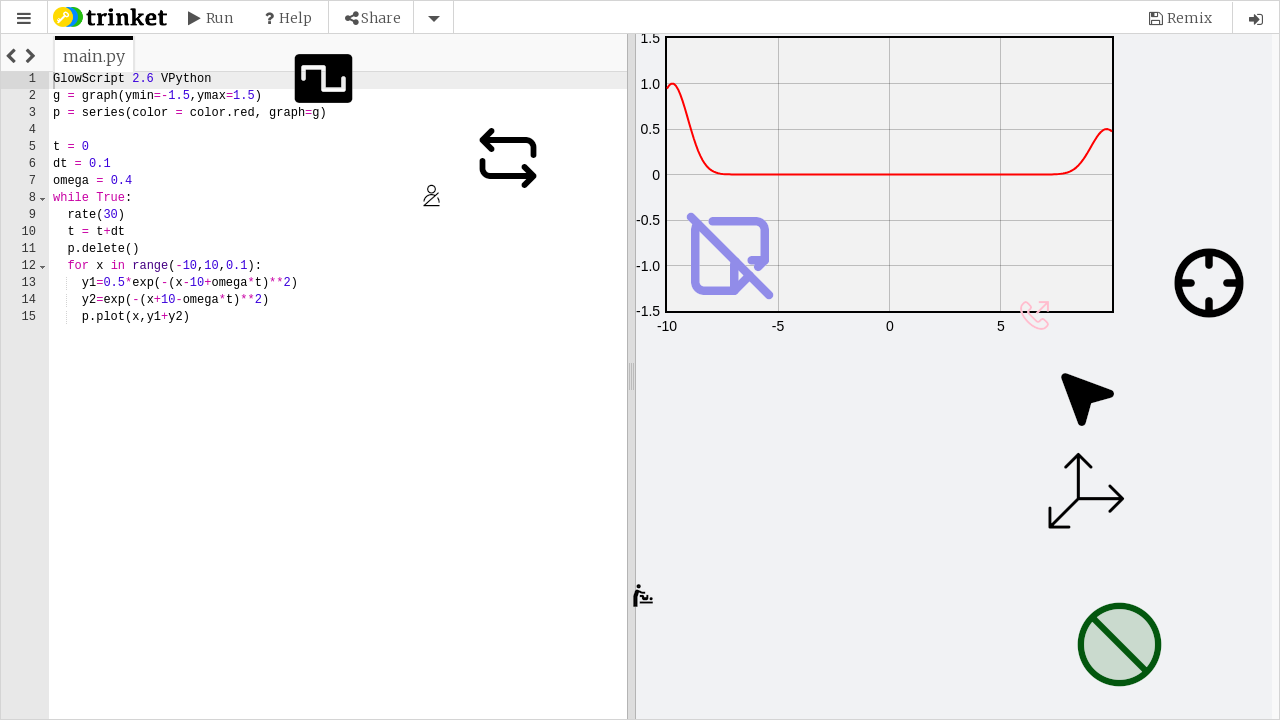 Image resolution: width=1280 pixels, height=720 pixels. What do you see at coordinates (1209, 283) in the screenshot?
I see `center map on current location` at bounding box center [1209, 283].